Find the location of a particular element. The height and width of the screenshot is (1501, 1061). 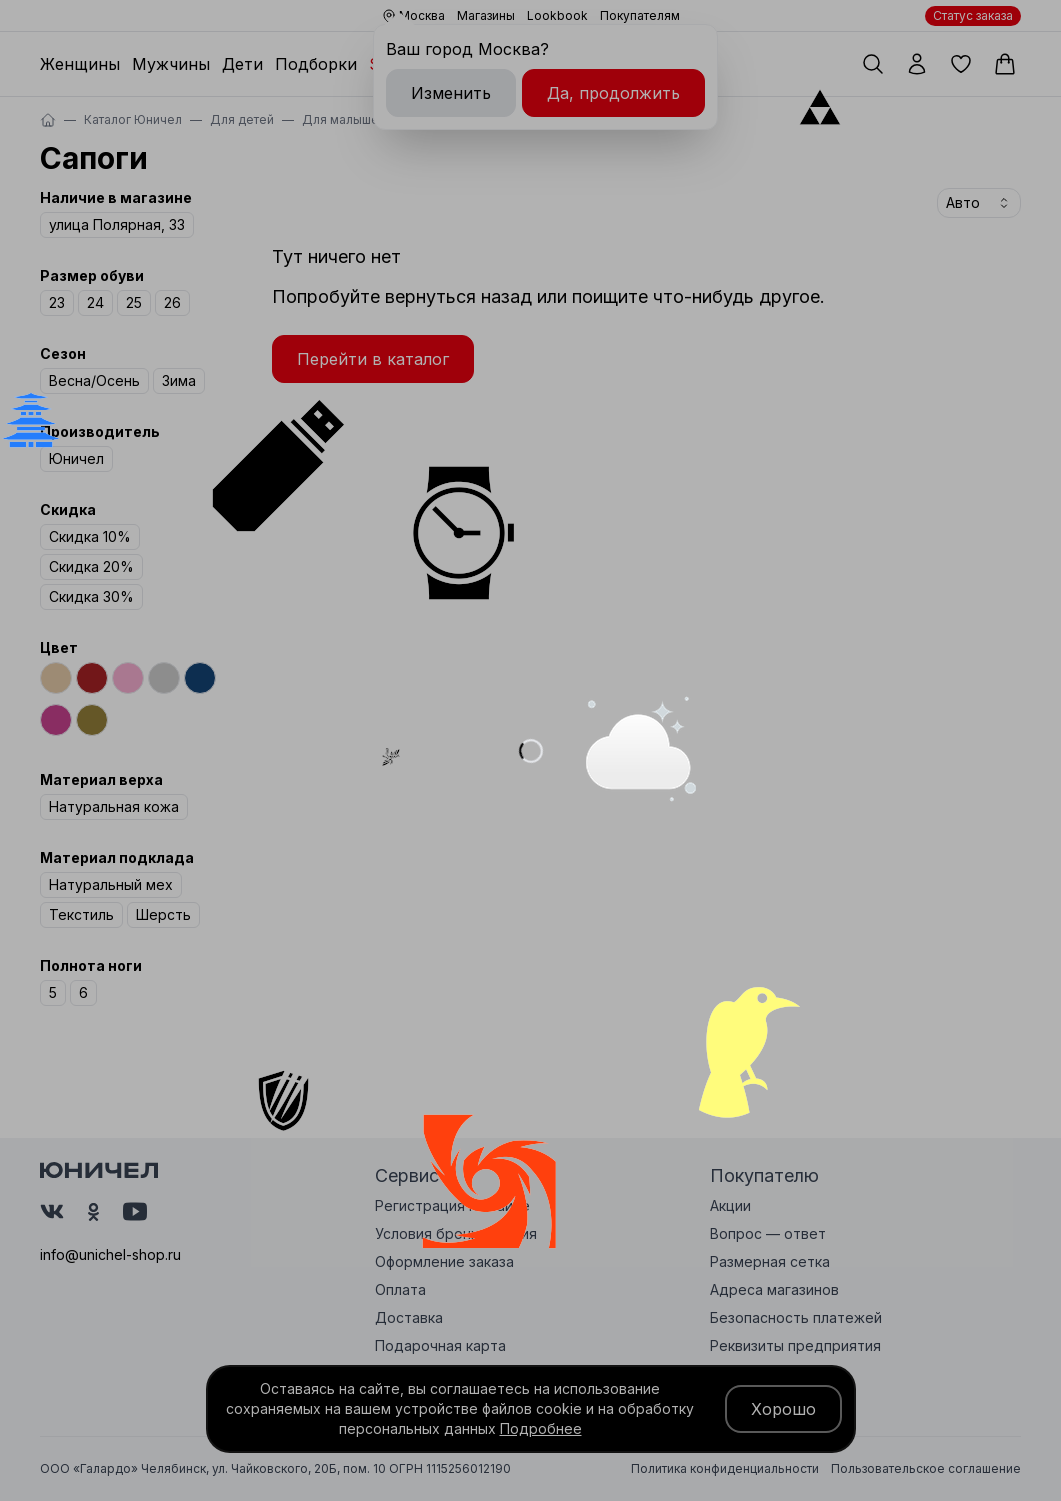

indicates wind or air-based ability in game is located at coordinates (489, 1181).